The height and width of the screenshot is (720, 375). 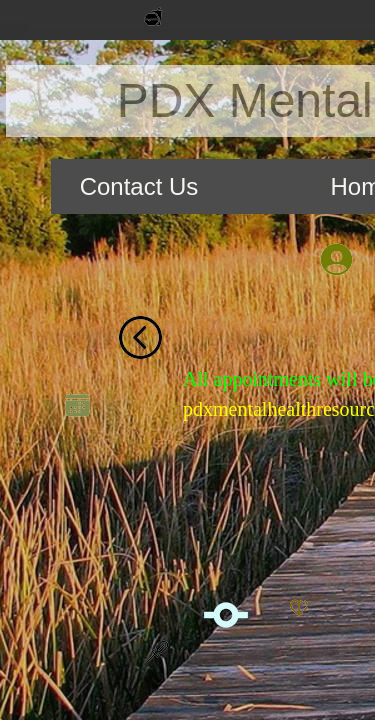 I want to click on access your profile or account settings, so click(x=336, y=259).